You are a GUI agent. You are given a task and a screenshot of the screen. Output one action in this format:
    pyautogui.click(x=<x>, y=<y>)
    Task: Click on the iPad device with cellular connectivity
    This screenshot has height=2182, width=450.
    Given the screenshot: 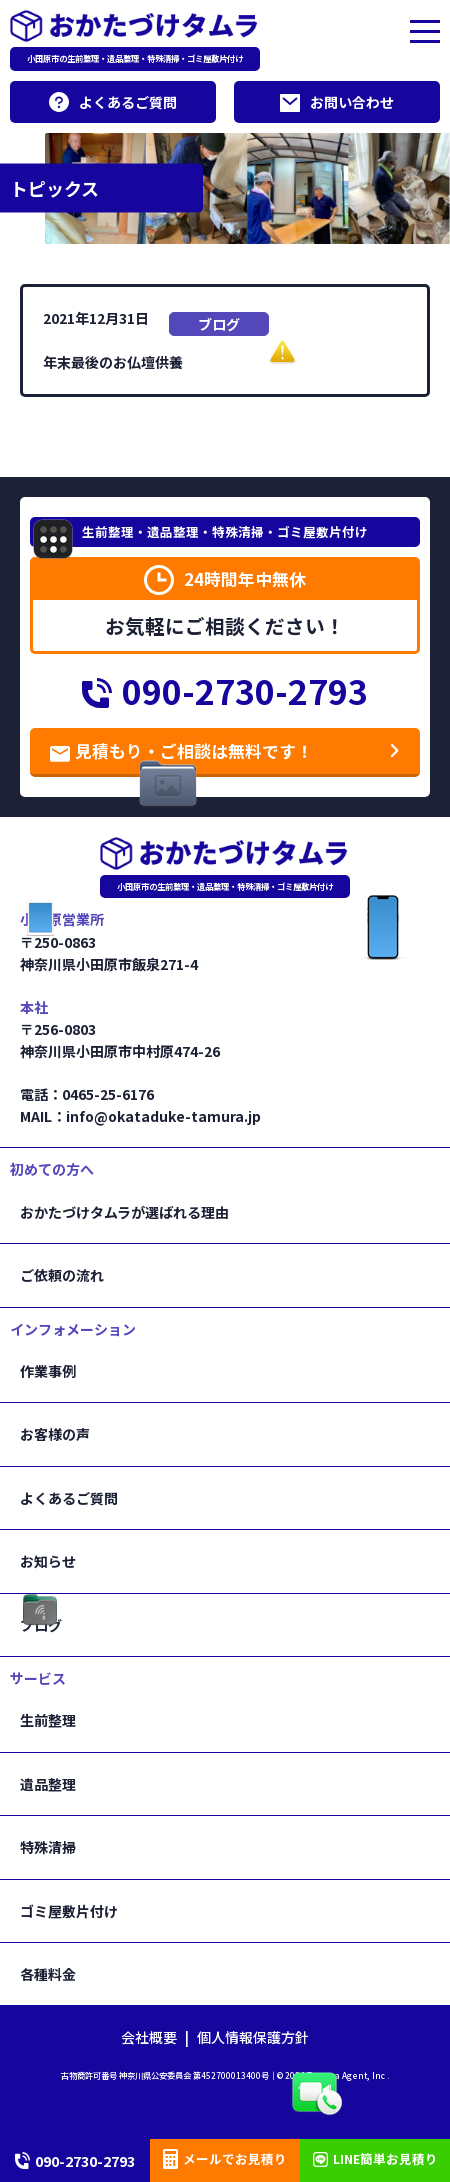 What is the action you would take?
    pyautogui.click(x=40, y=917)
    